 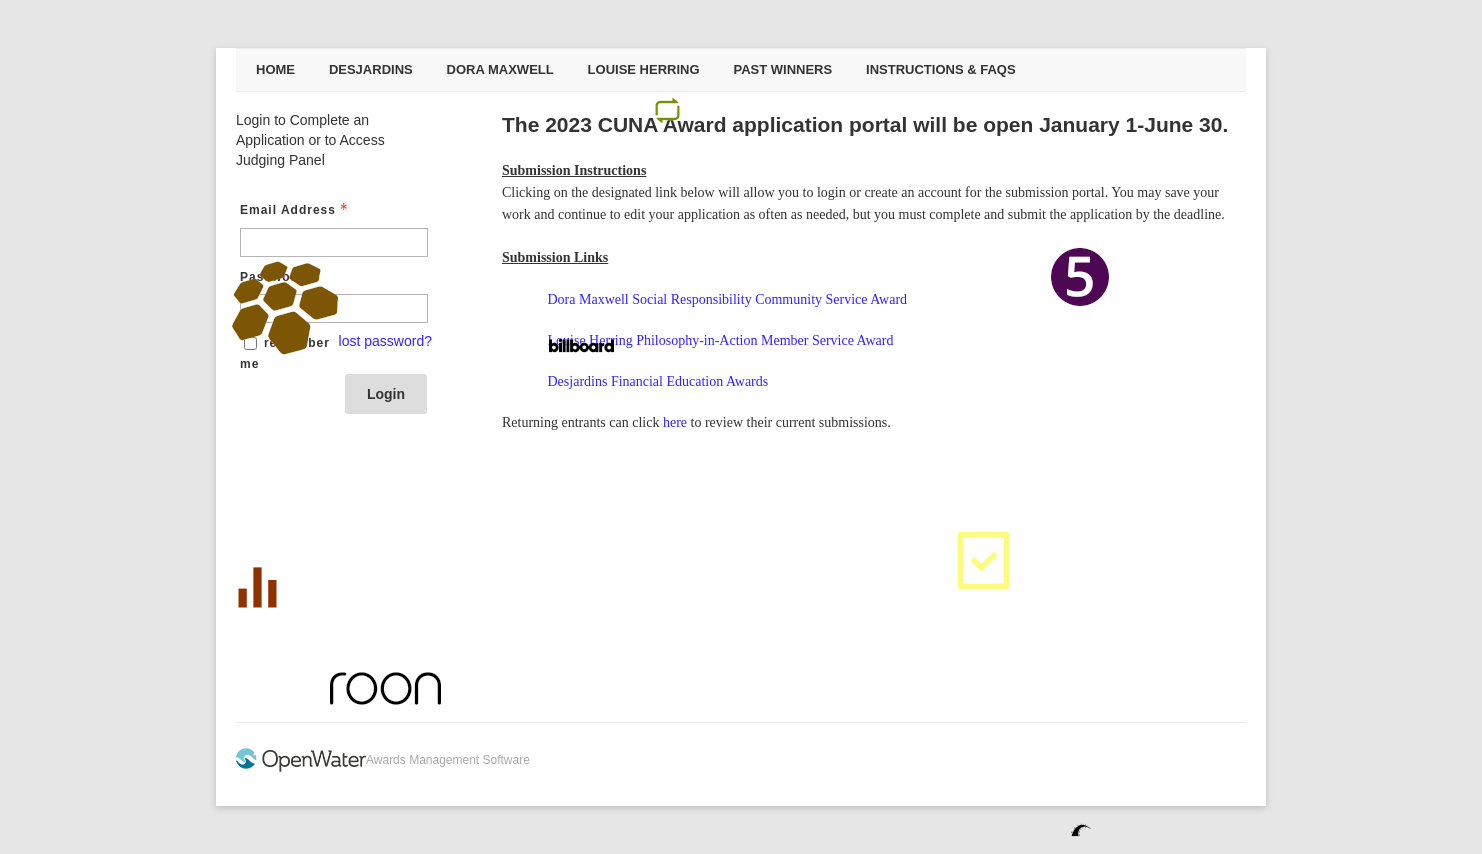 What do you see at coordinates (581, 345) in the screenshot?
I see `Billboard music charts and news` at bounding box center [581, 345].